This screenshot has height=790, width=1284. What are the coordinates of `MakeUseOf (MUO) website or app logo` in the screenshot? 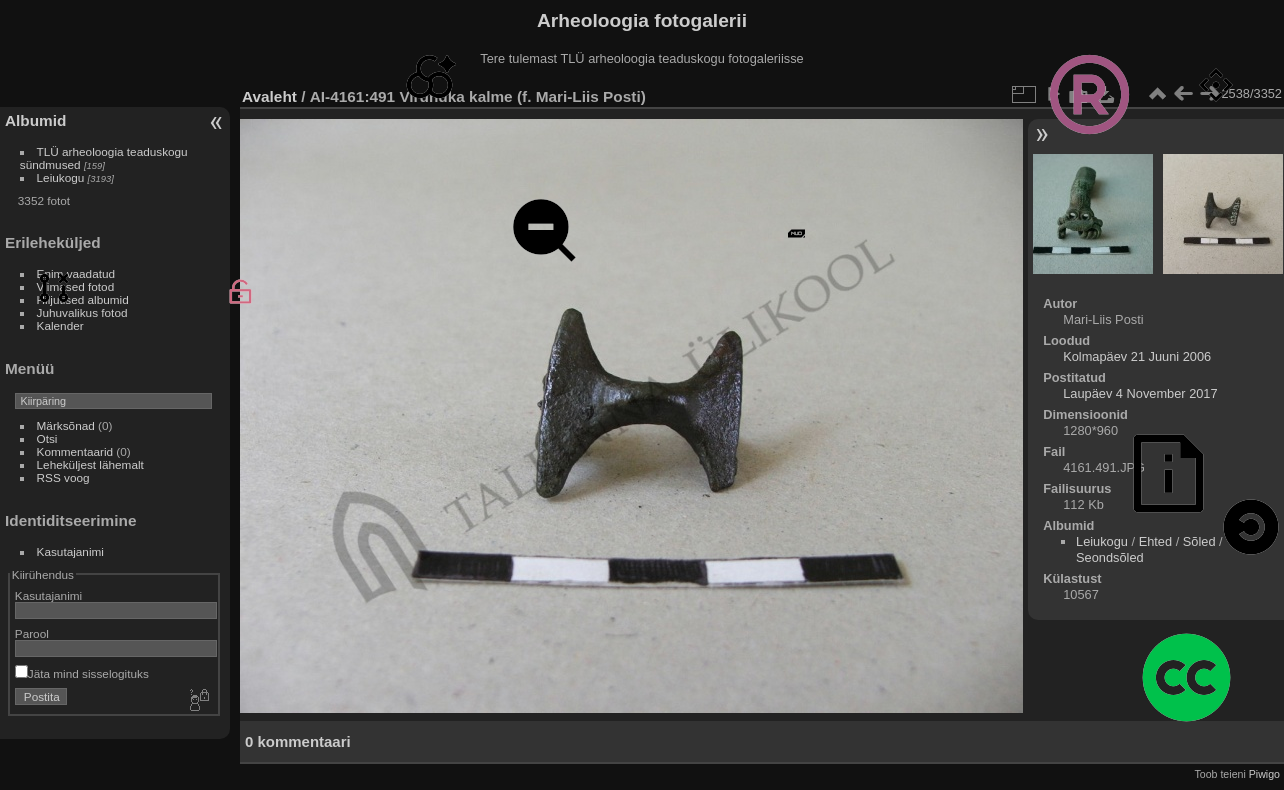 It's located at (796, 233).